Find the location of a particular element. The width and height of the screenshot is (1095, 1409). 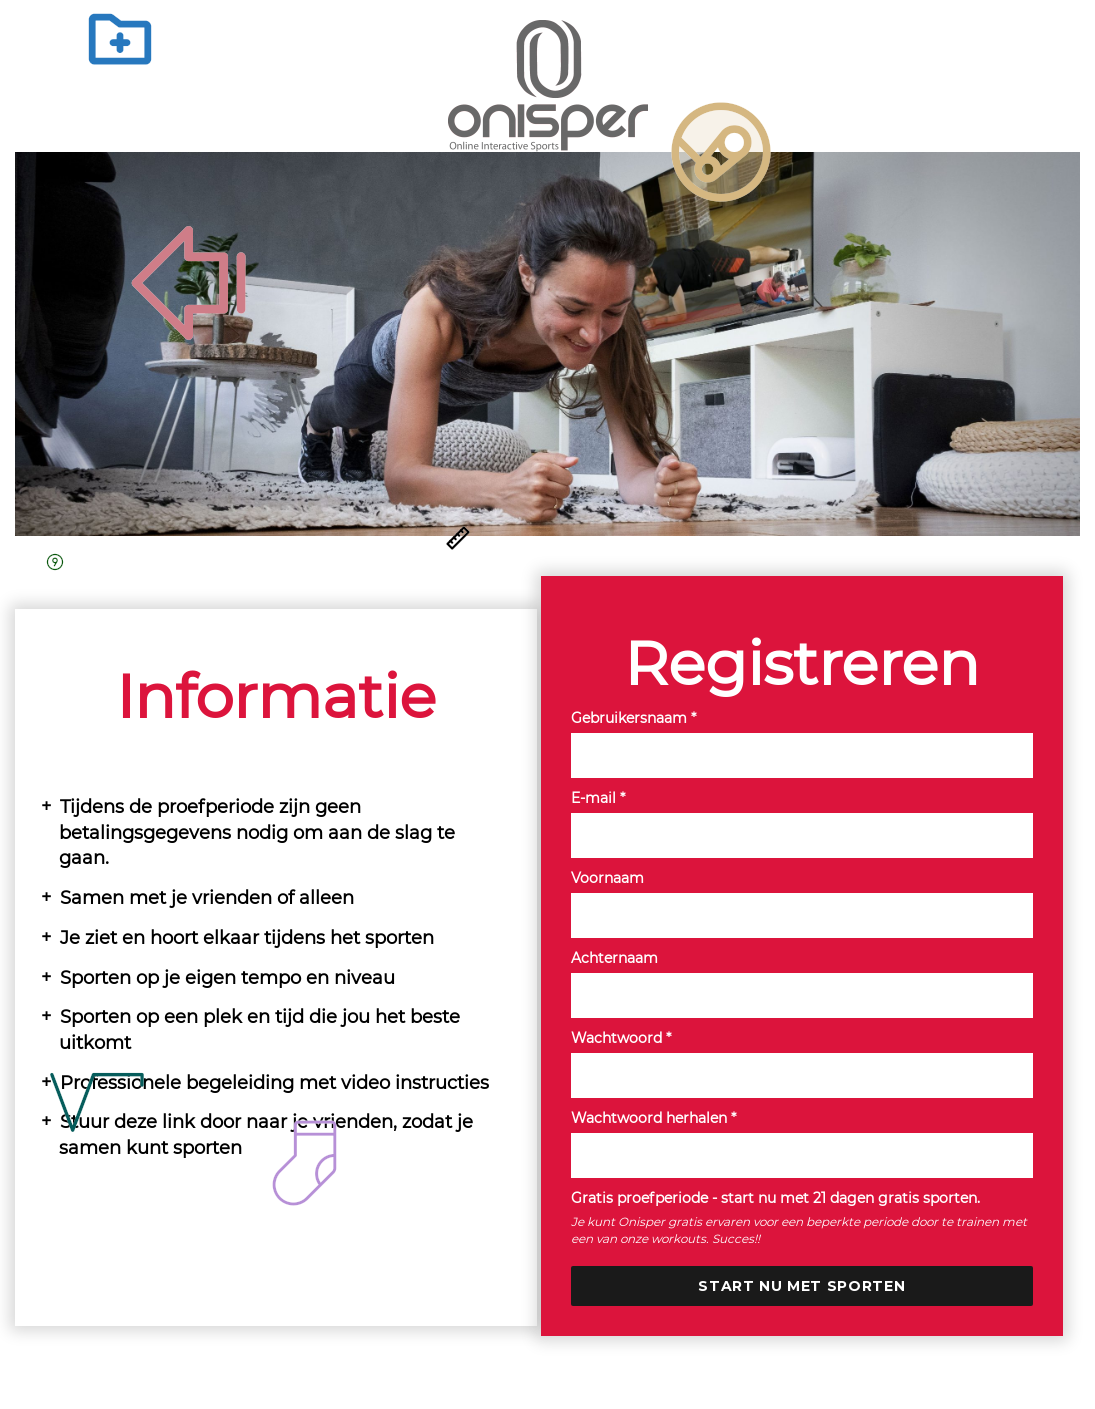

create a new folder is located at coordinates (120, 38).